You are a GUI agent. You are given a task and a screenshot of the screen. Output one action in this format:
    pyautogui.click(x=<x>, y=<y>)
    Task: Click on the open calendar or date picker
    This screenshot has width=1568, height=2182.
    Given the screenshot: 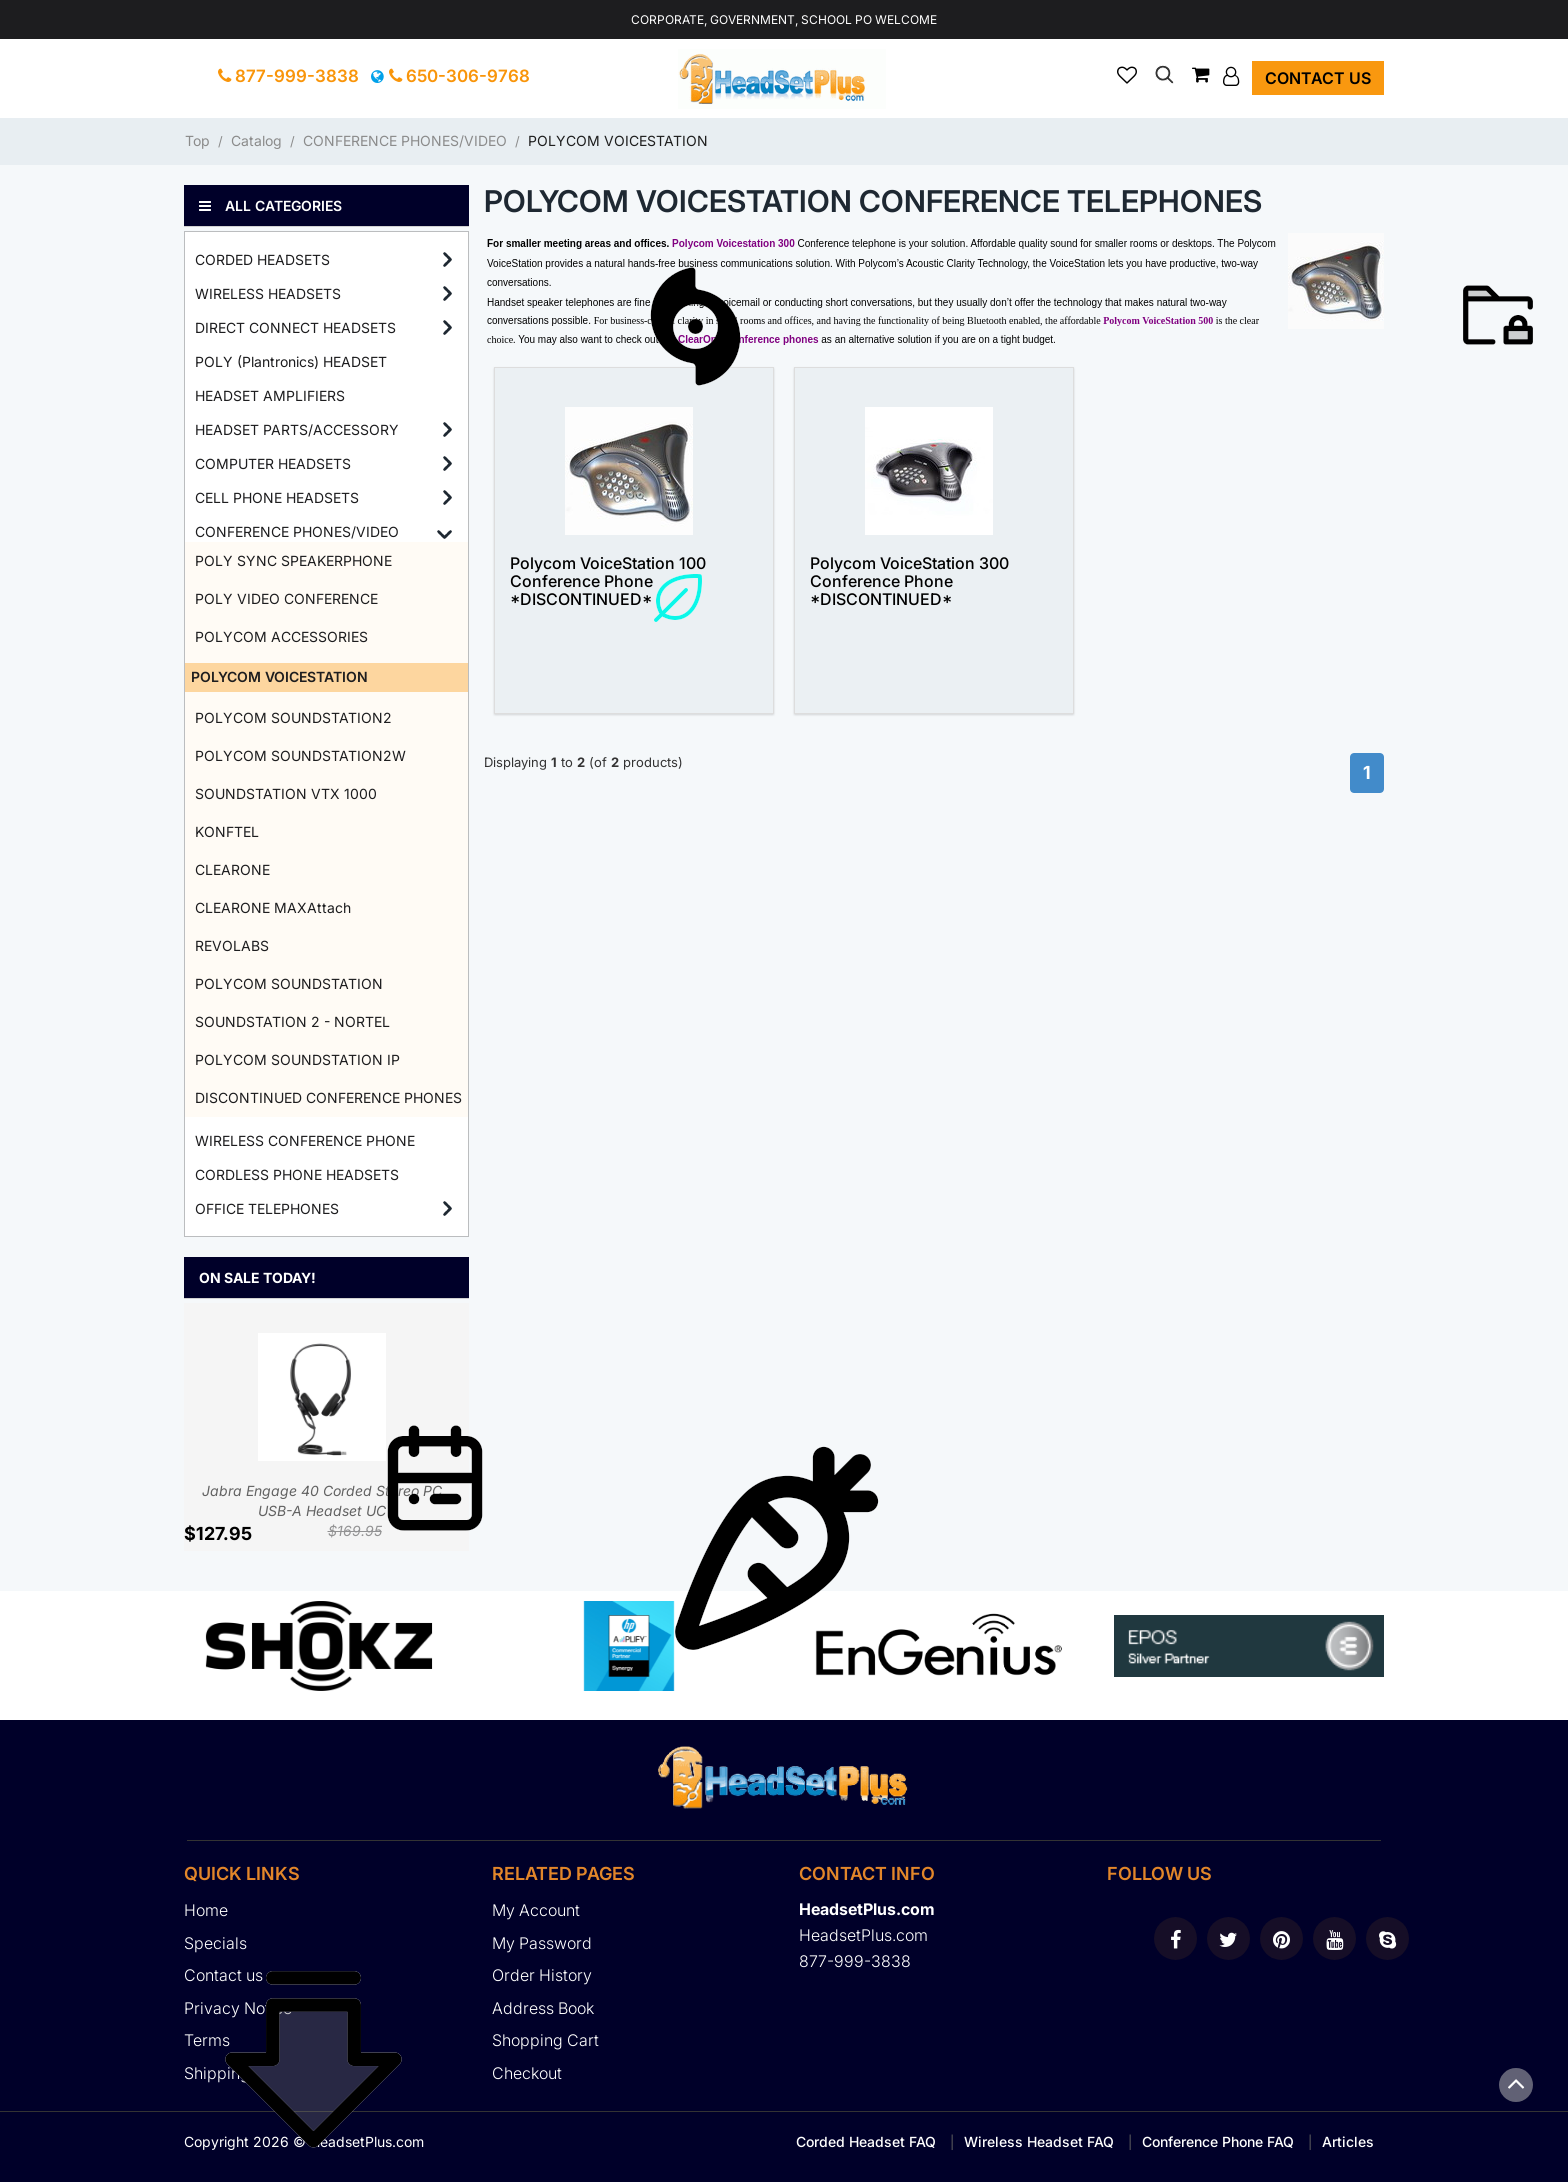 What is the action you would take?
    pyautogui.click(x=435, y=1478)
    